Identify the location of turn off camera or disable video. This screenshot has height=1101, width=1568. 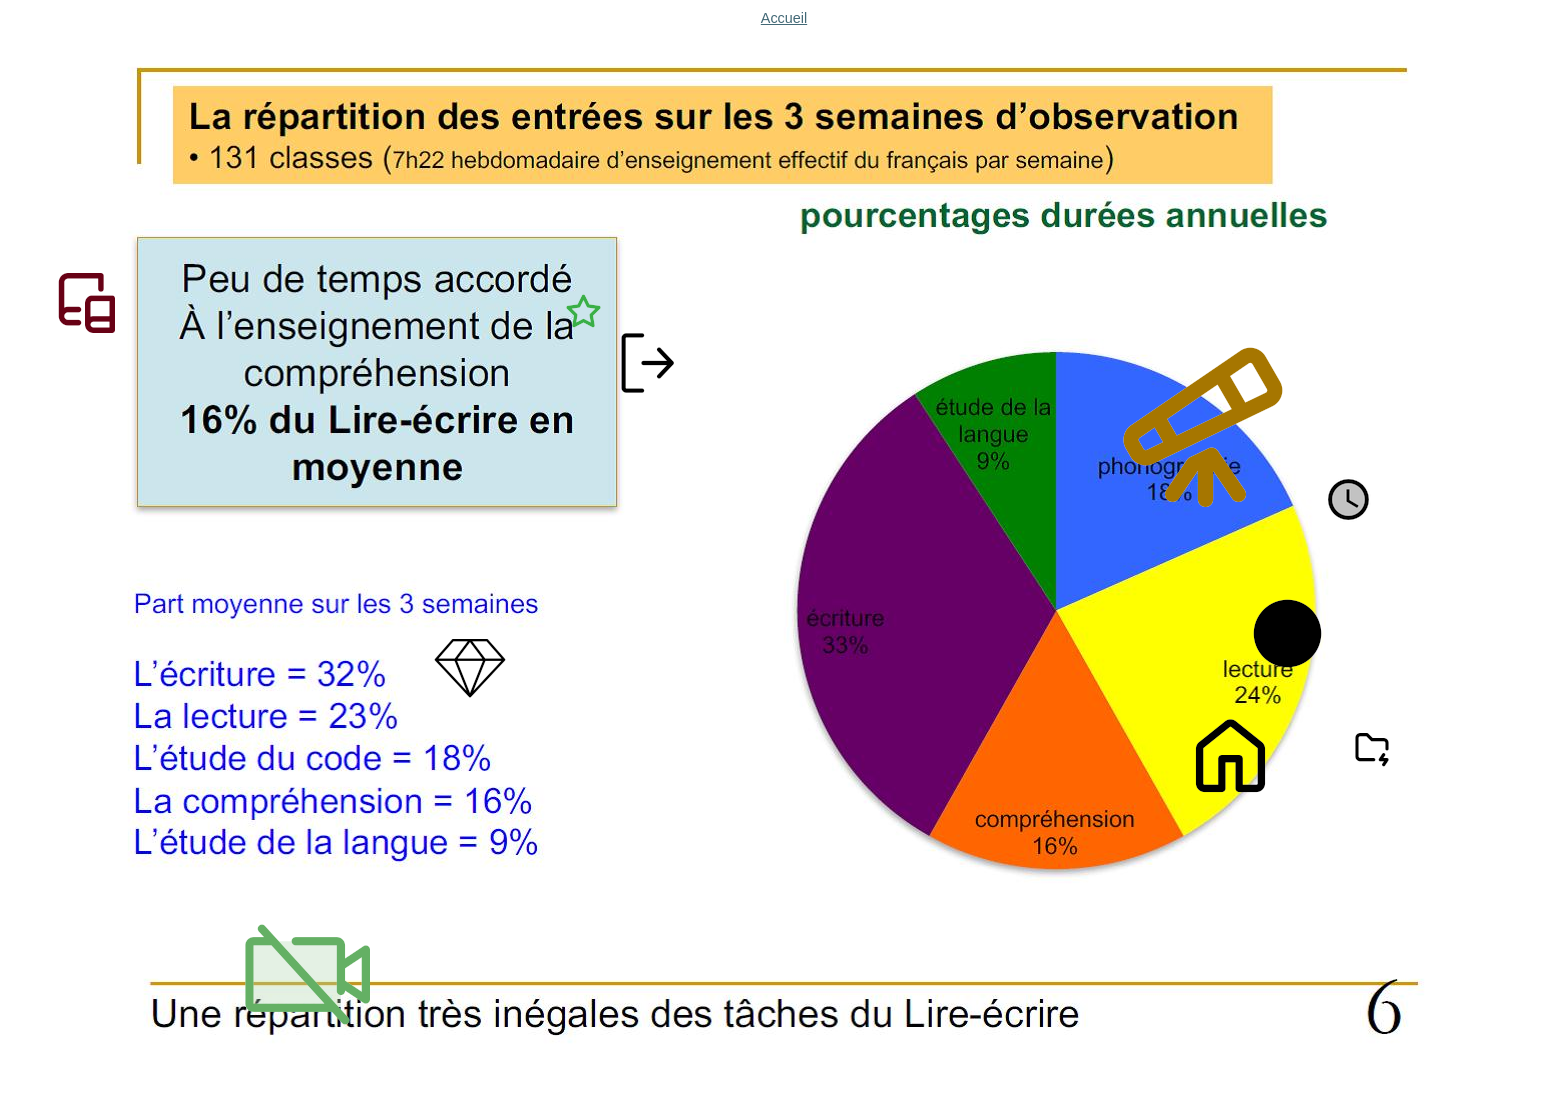
(303, 974).